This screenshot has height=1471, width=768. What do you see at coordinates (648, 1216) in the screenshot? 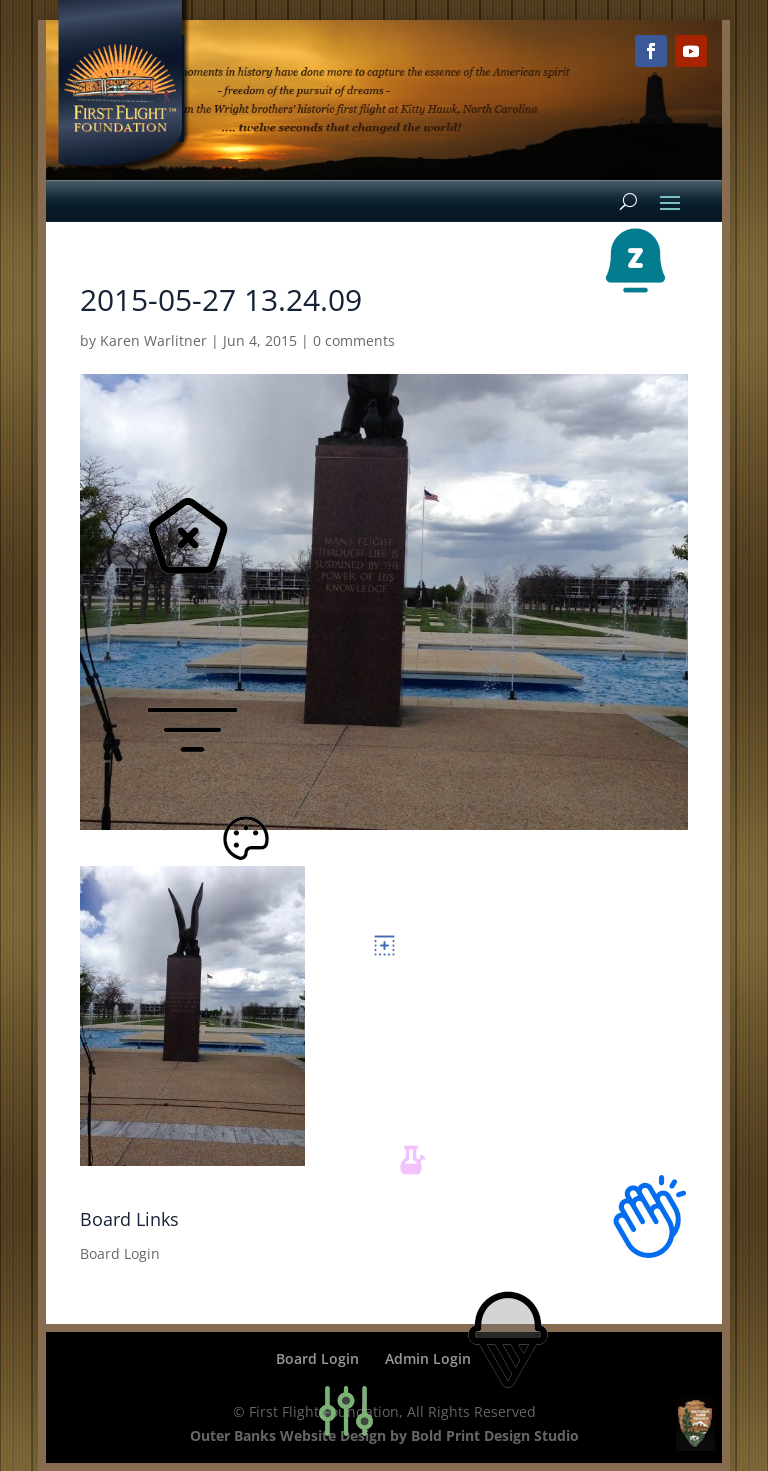
I see `applaud or show appreciation` at bounding box center [648, 1216].